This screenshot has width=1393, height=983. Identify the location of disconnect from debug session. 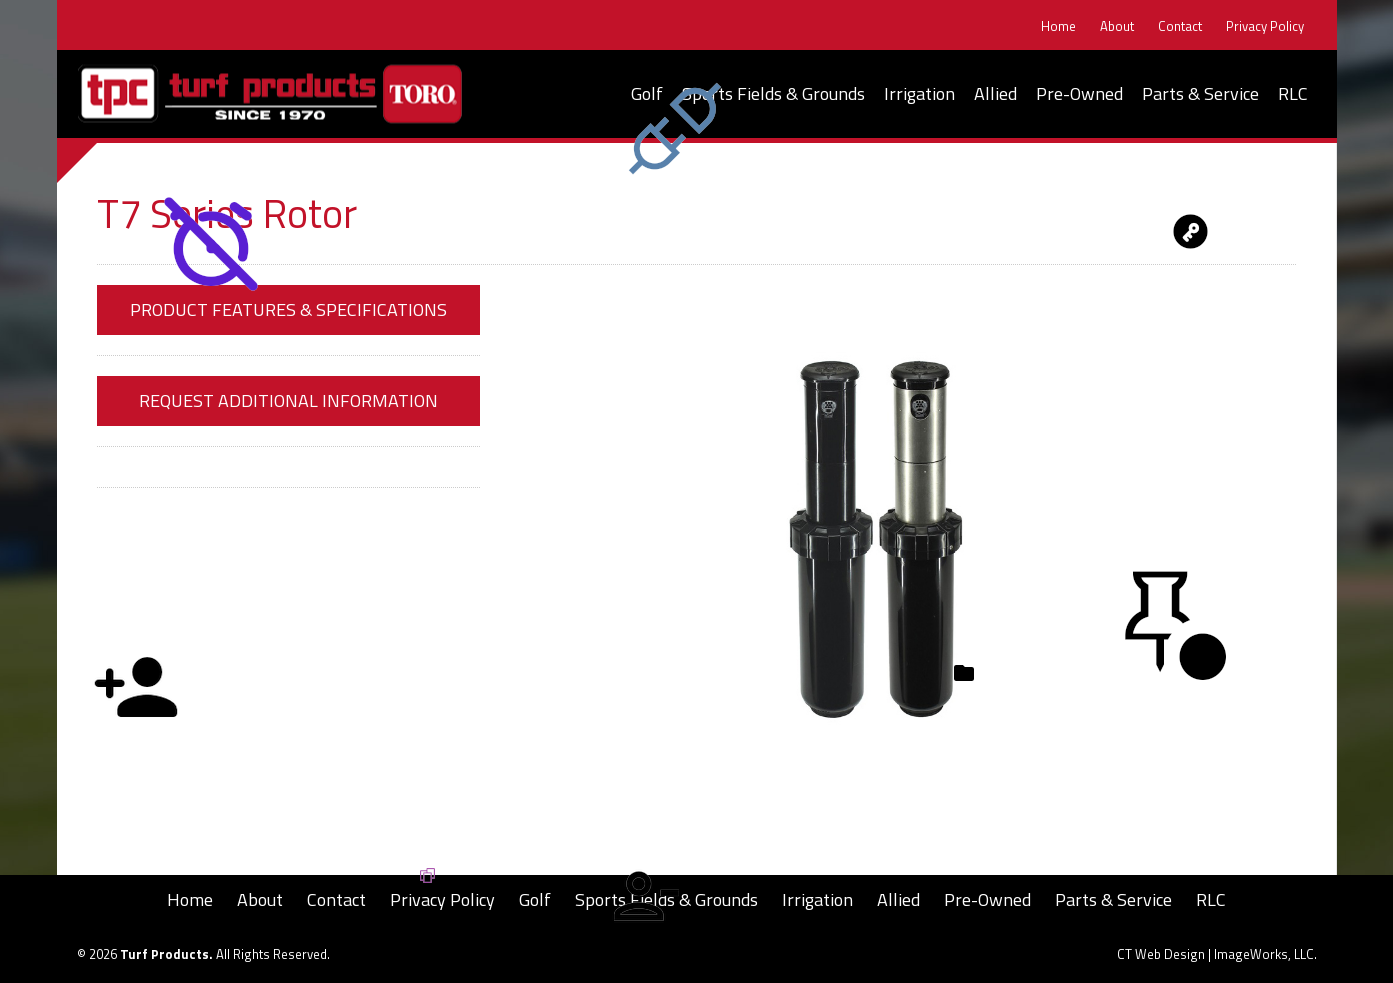
(676, 130).